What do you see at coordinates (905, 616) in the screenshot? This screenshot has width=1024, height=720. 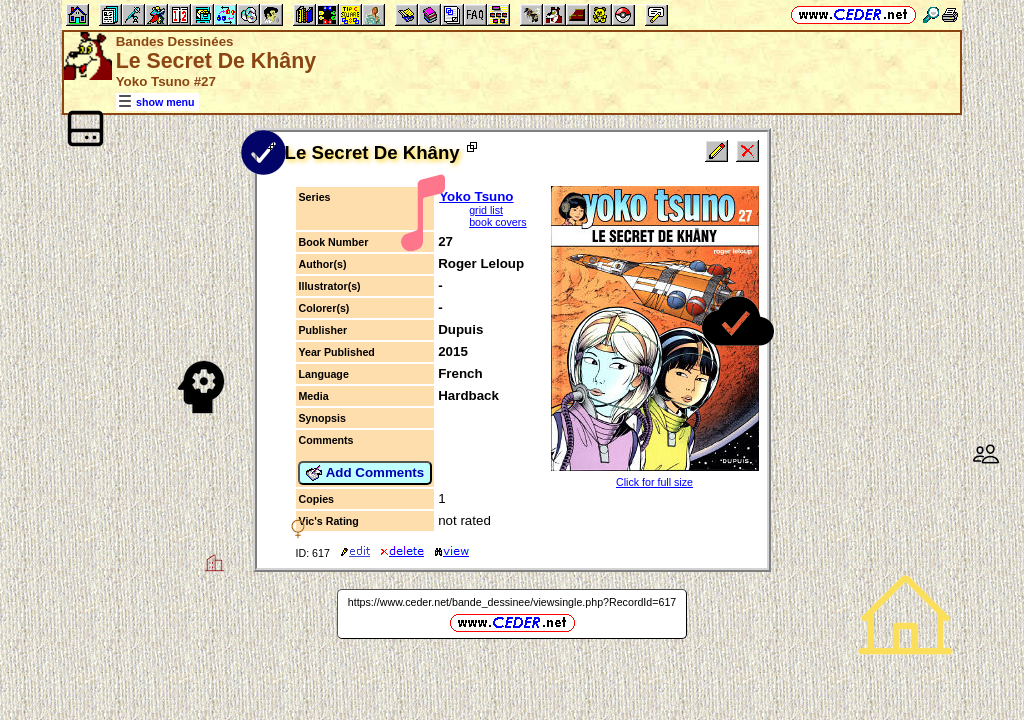 I see `navigate to home screen` at bounding box center [905, 616].